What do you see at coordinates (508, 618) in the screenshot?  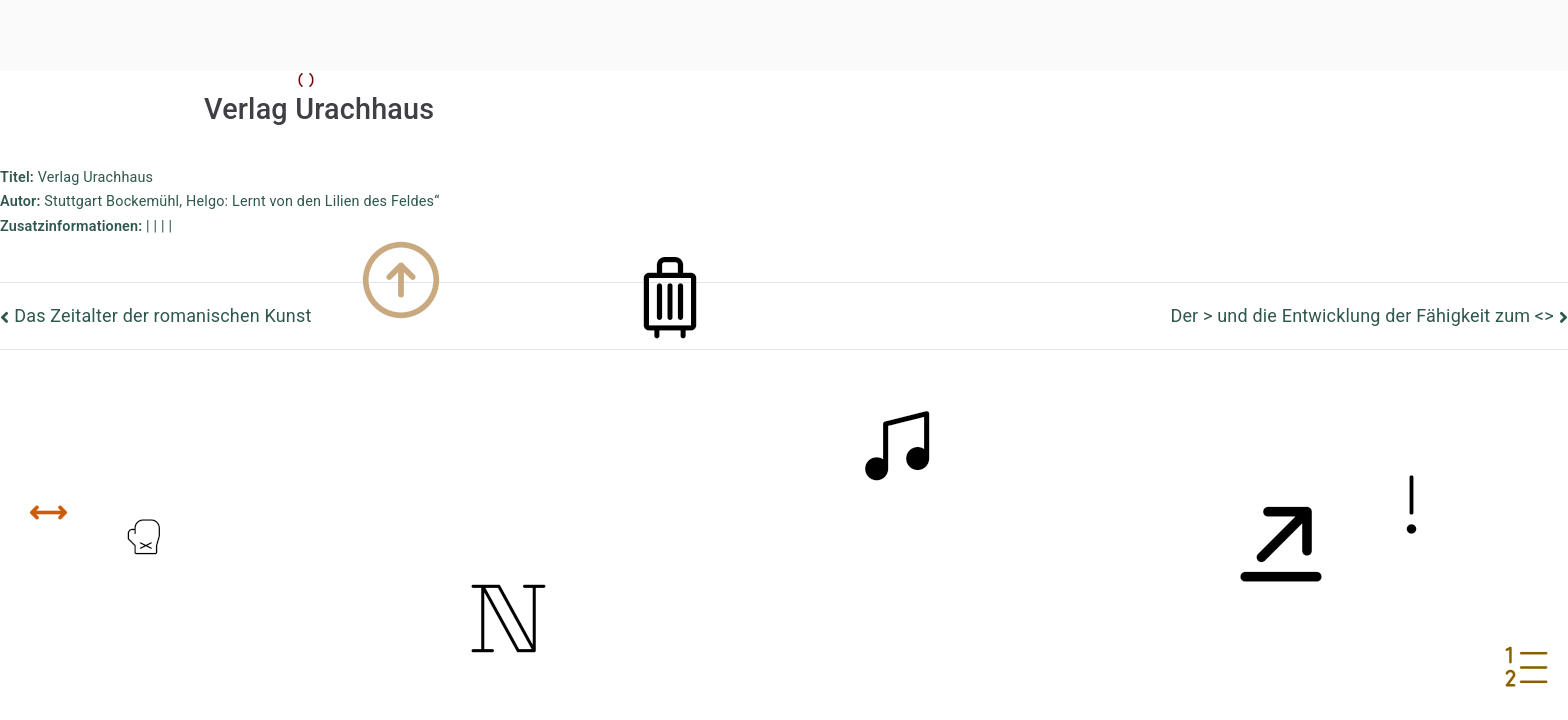 I see `open Notion app` at bounding box center [508, 618].